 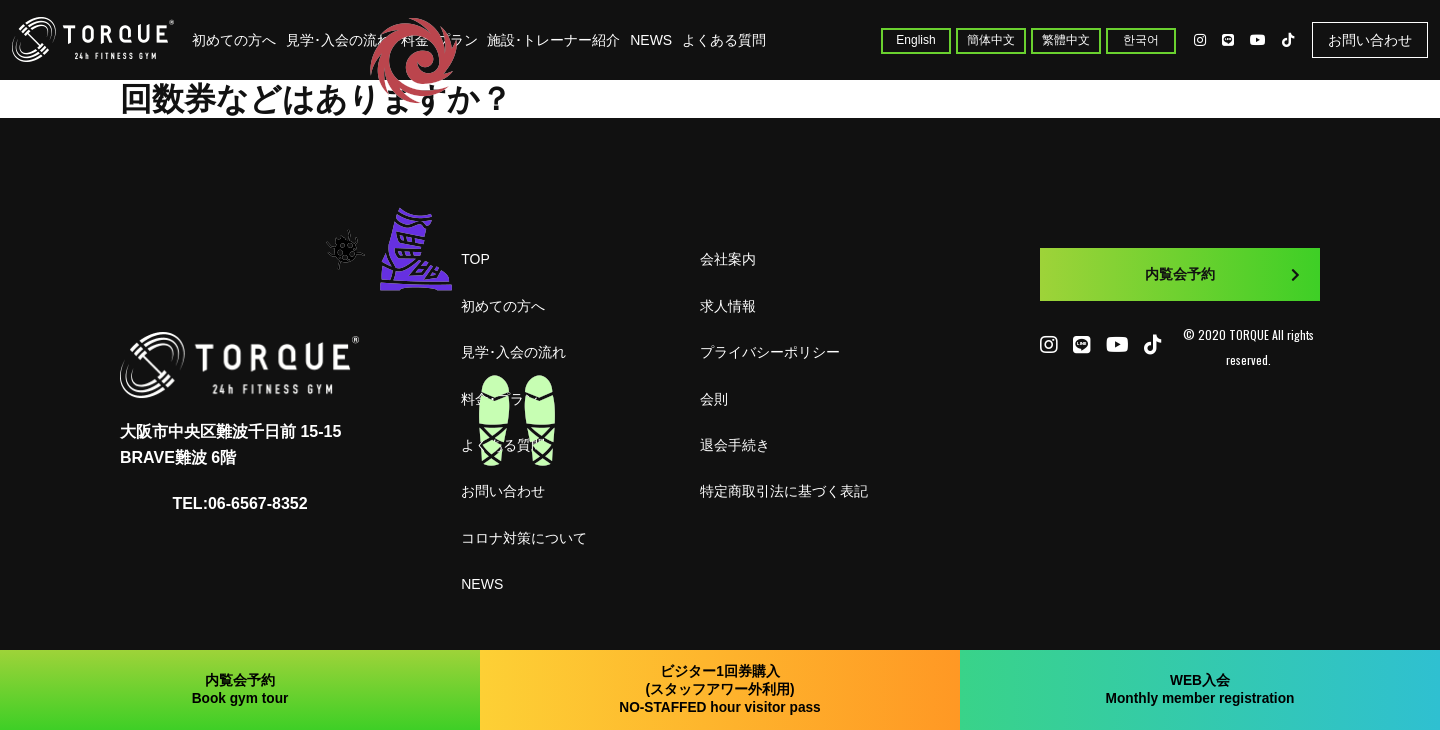 What do you see at coordinates (416, 249) in the screenshot?
I see `browse ski equipment or gear` at bounding box center [416, 249].